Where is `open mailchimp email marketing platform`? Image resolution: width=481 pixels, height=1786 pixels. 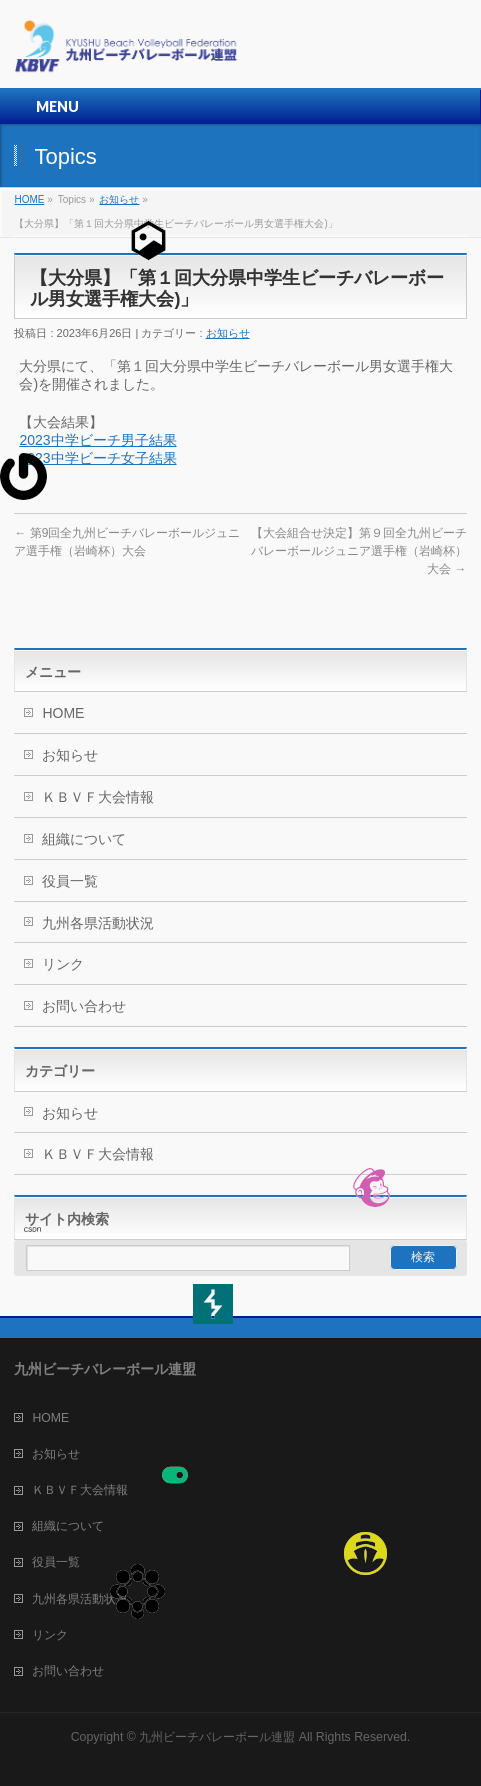
open mailchimp email marketing platform is located at coordinates (371, 1187).